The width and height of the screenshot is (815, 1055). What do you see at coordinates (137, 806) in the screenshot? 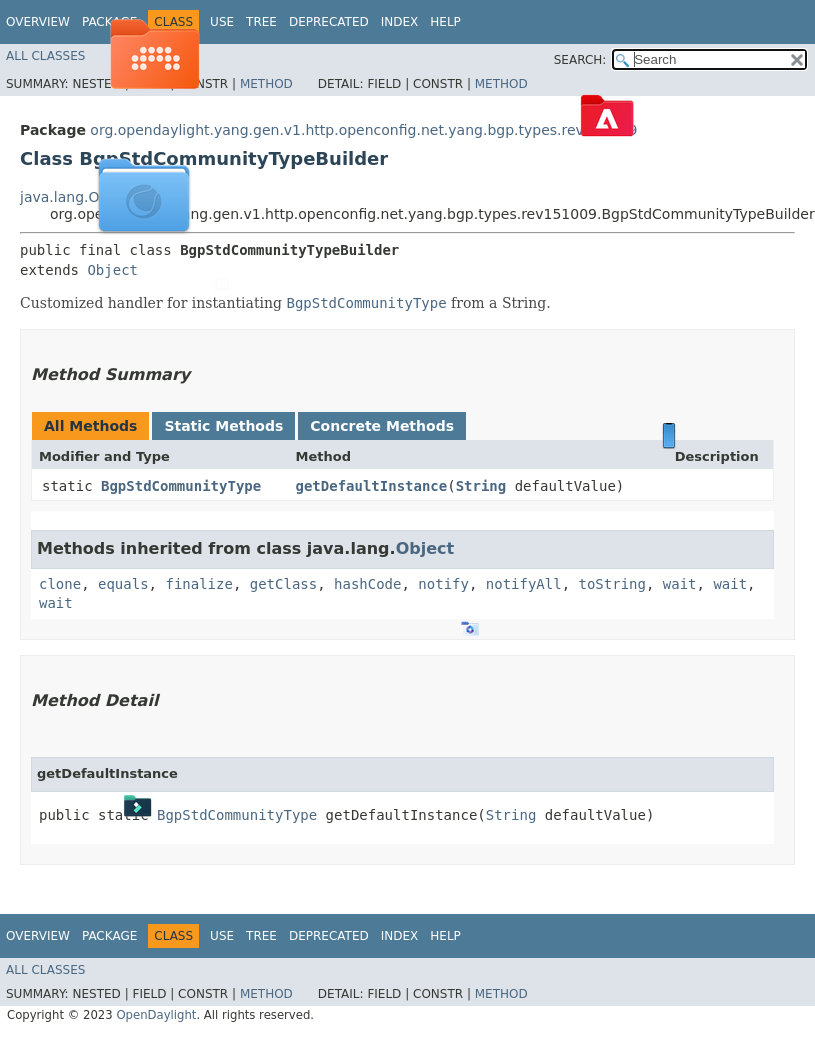
I see `open wondershare filmora project files` at bounding box center [137, 806].